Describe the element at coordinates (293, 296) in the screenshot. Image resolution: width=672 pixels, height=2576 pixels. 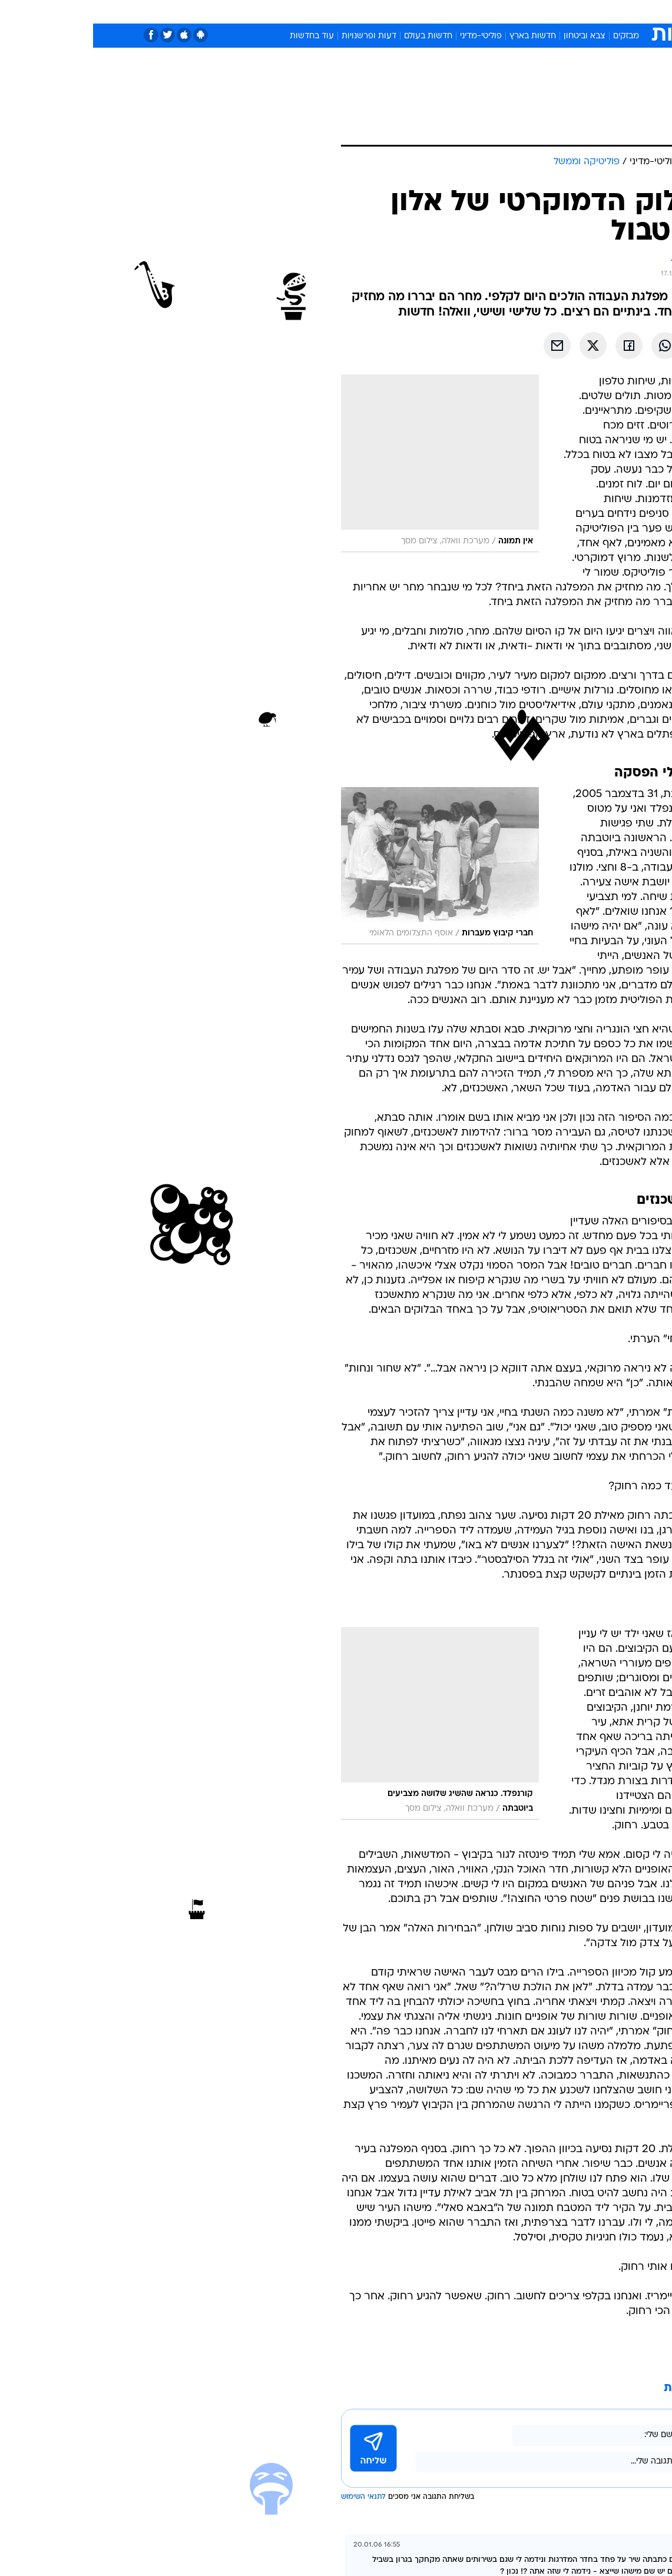
I see `represents a carnivorous plant item or creature in a game` at that location.